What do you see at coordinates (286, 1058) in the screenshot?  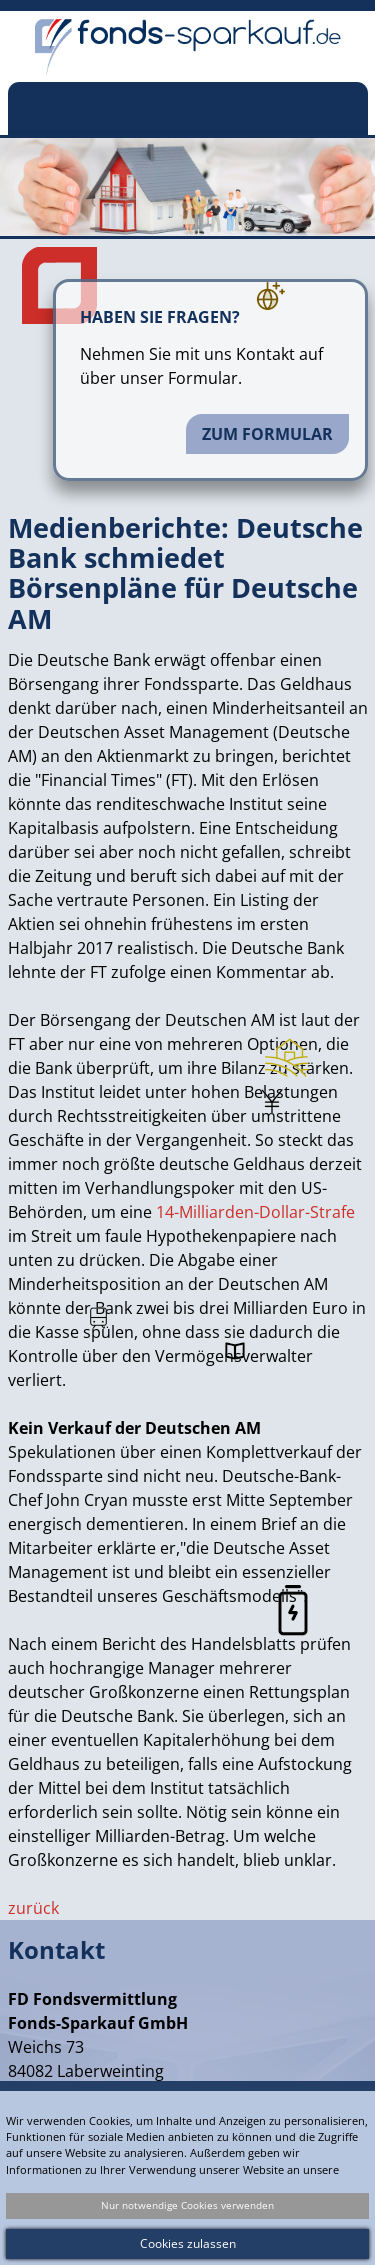 I see `access farm or agricultural features` at bounding box center [286, 1058].